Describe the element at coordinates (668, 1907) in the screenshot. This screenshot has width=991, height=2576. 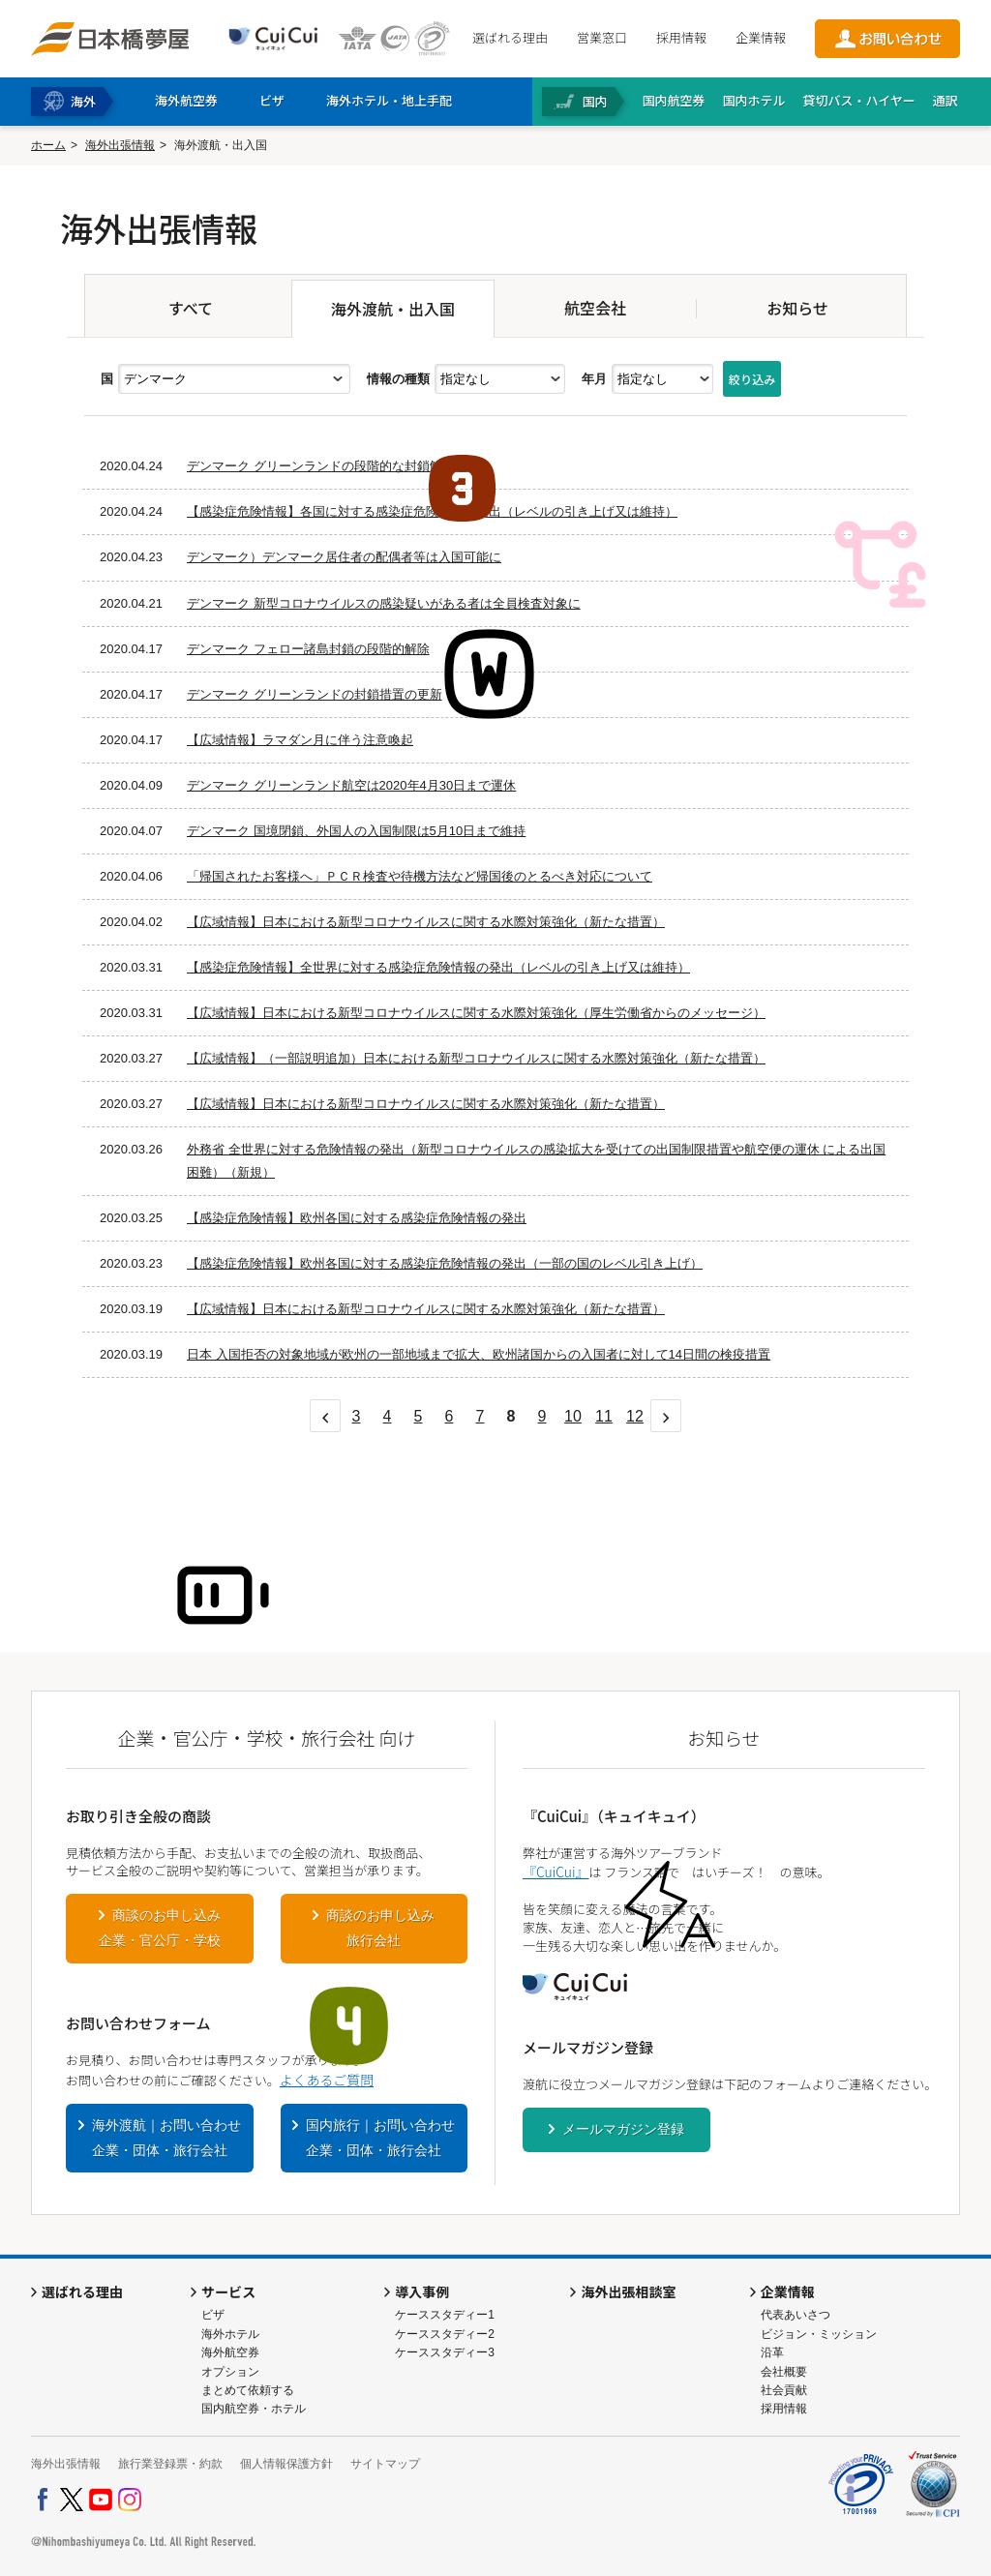
I see `toggle auto-flash mode for camera` at that location.